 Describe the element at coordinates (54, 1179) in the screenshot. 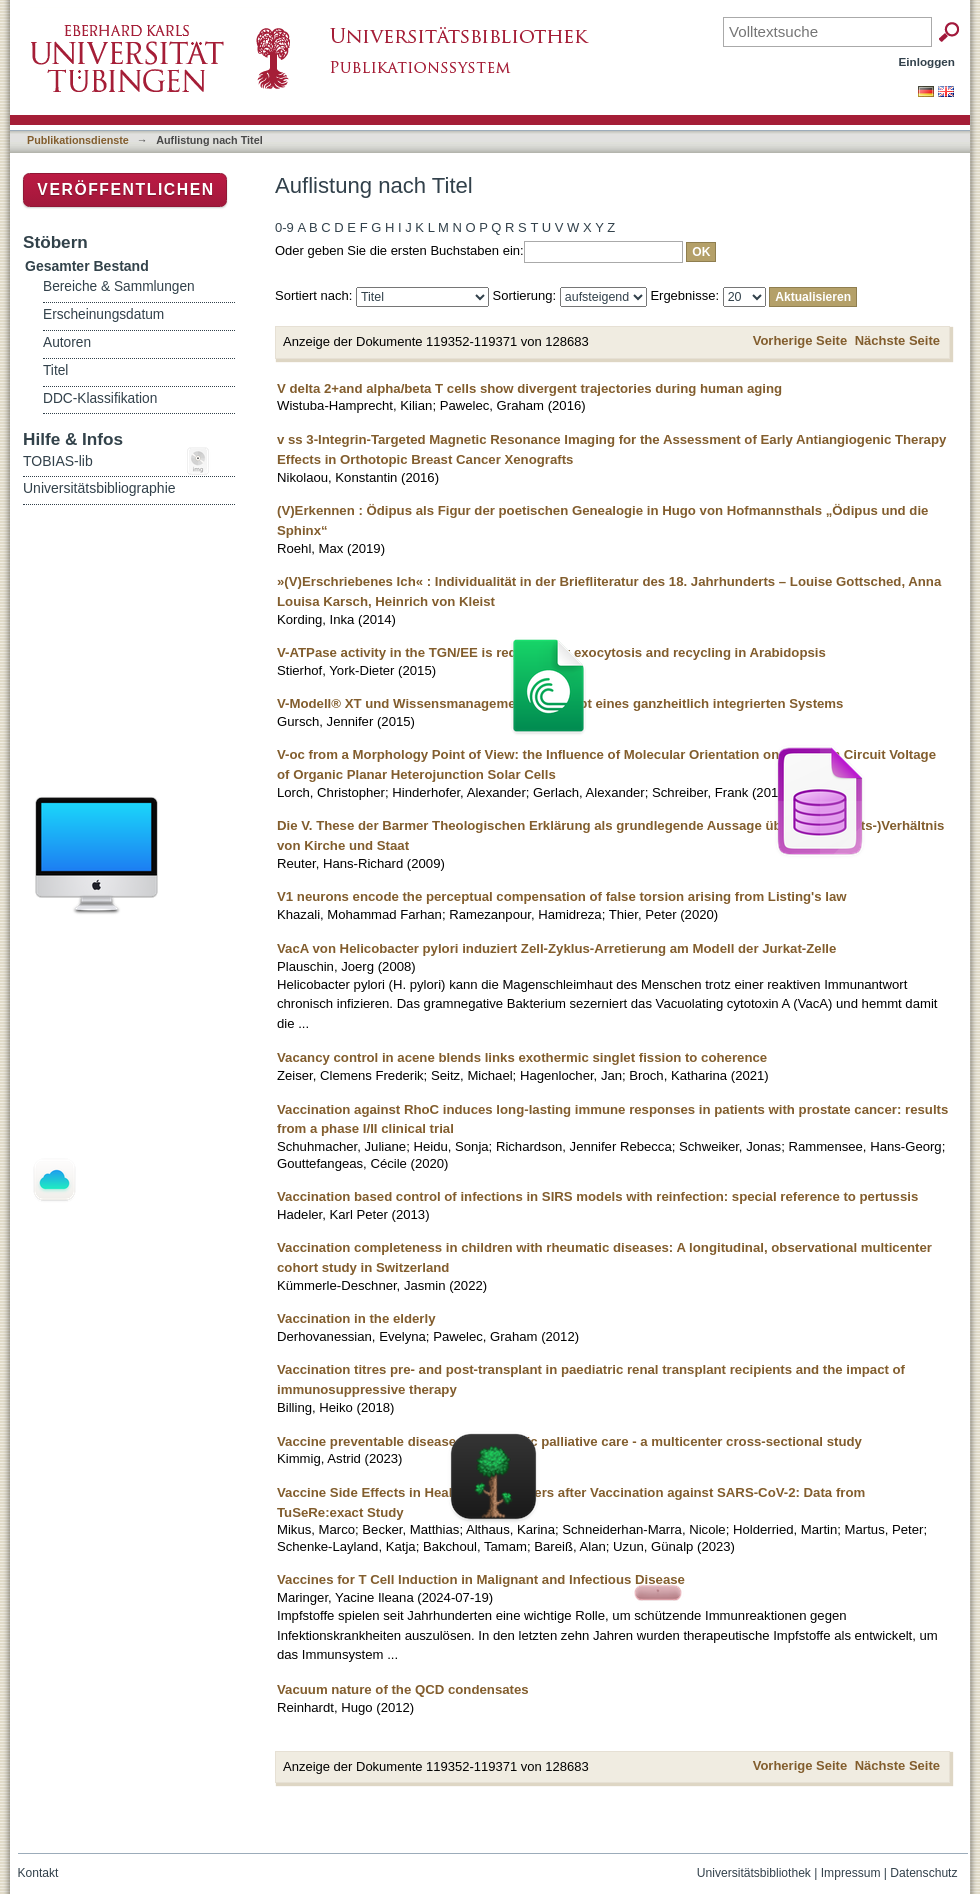

I see `open iCloud app` at that location.